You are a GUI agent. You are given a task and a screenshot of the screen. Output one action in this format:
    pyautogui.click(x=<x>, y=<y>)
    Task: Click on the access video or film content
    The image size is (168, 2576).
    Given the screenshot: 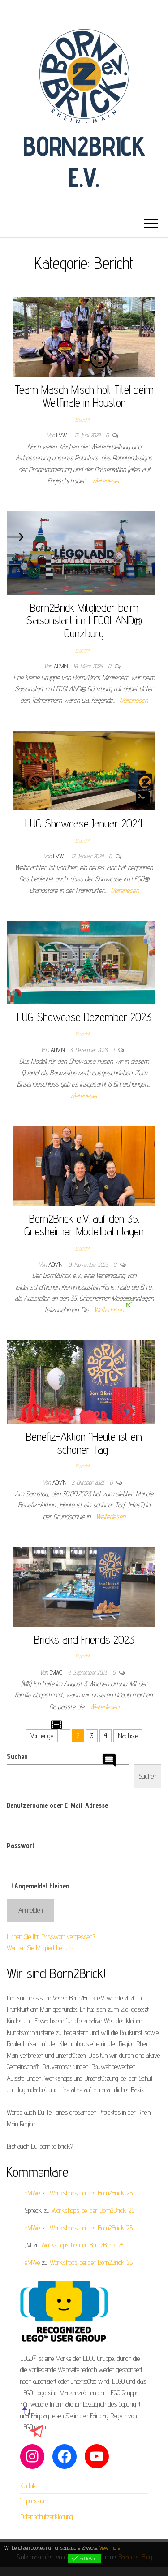 What is the action you would take?
    pyautogui.click(x=56, y=1725)
    